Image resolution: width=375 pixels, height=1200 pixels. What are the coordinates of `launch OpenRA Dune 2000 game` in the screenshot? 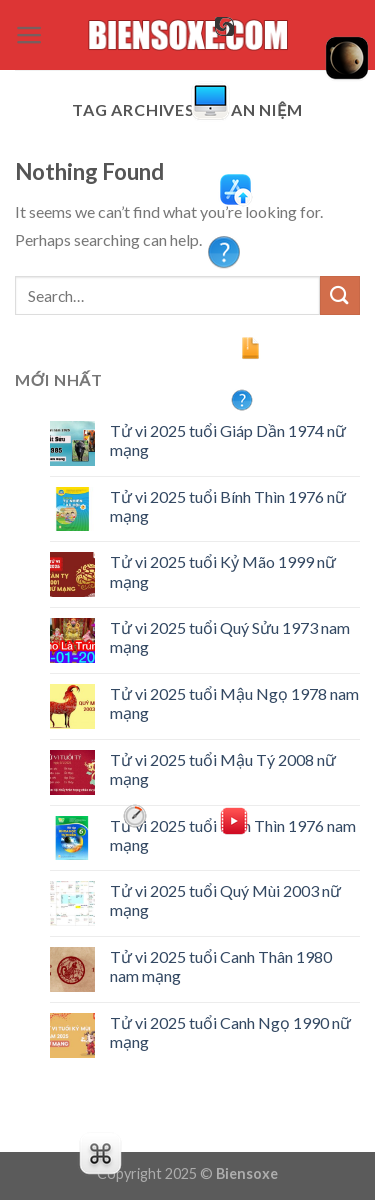 It's located at (347, 58).